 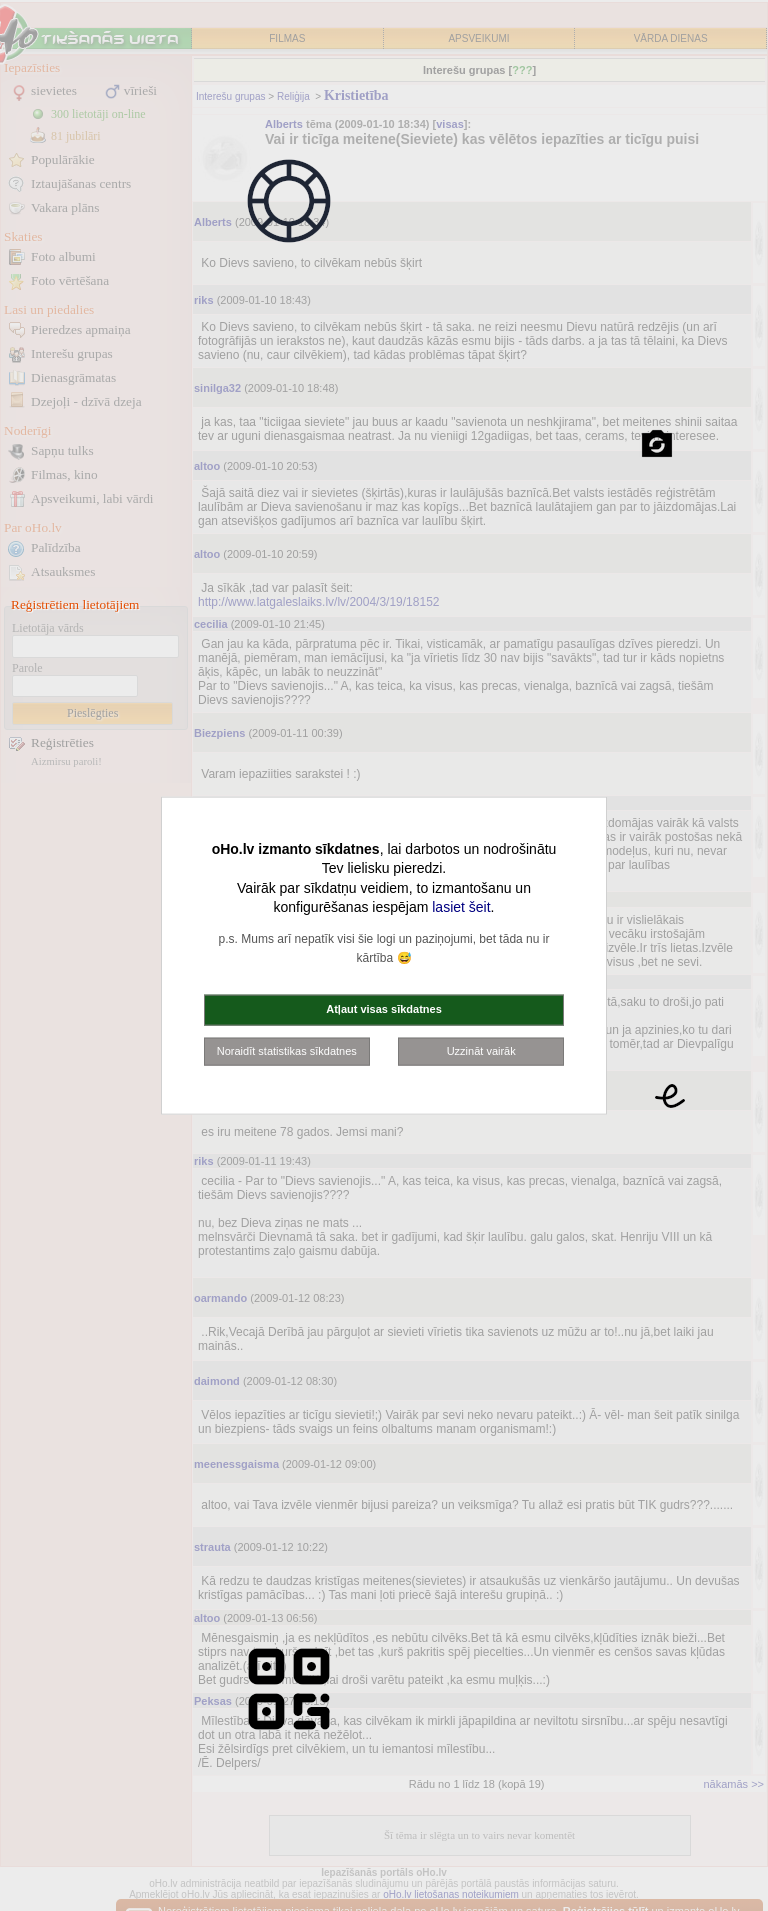 I want to click on switch to party mode camera filter, so click(x=657, y=445).